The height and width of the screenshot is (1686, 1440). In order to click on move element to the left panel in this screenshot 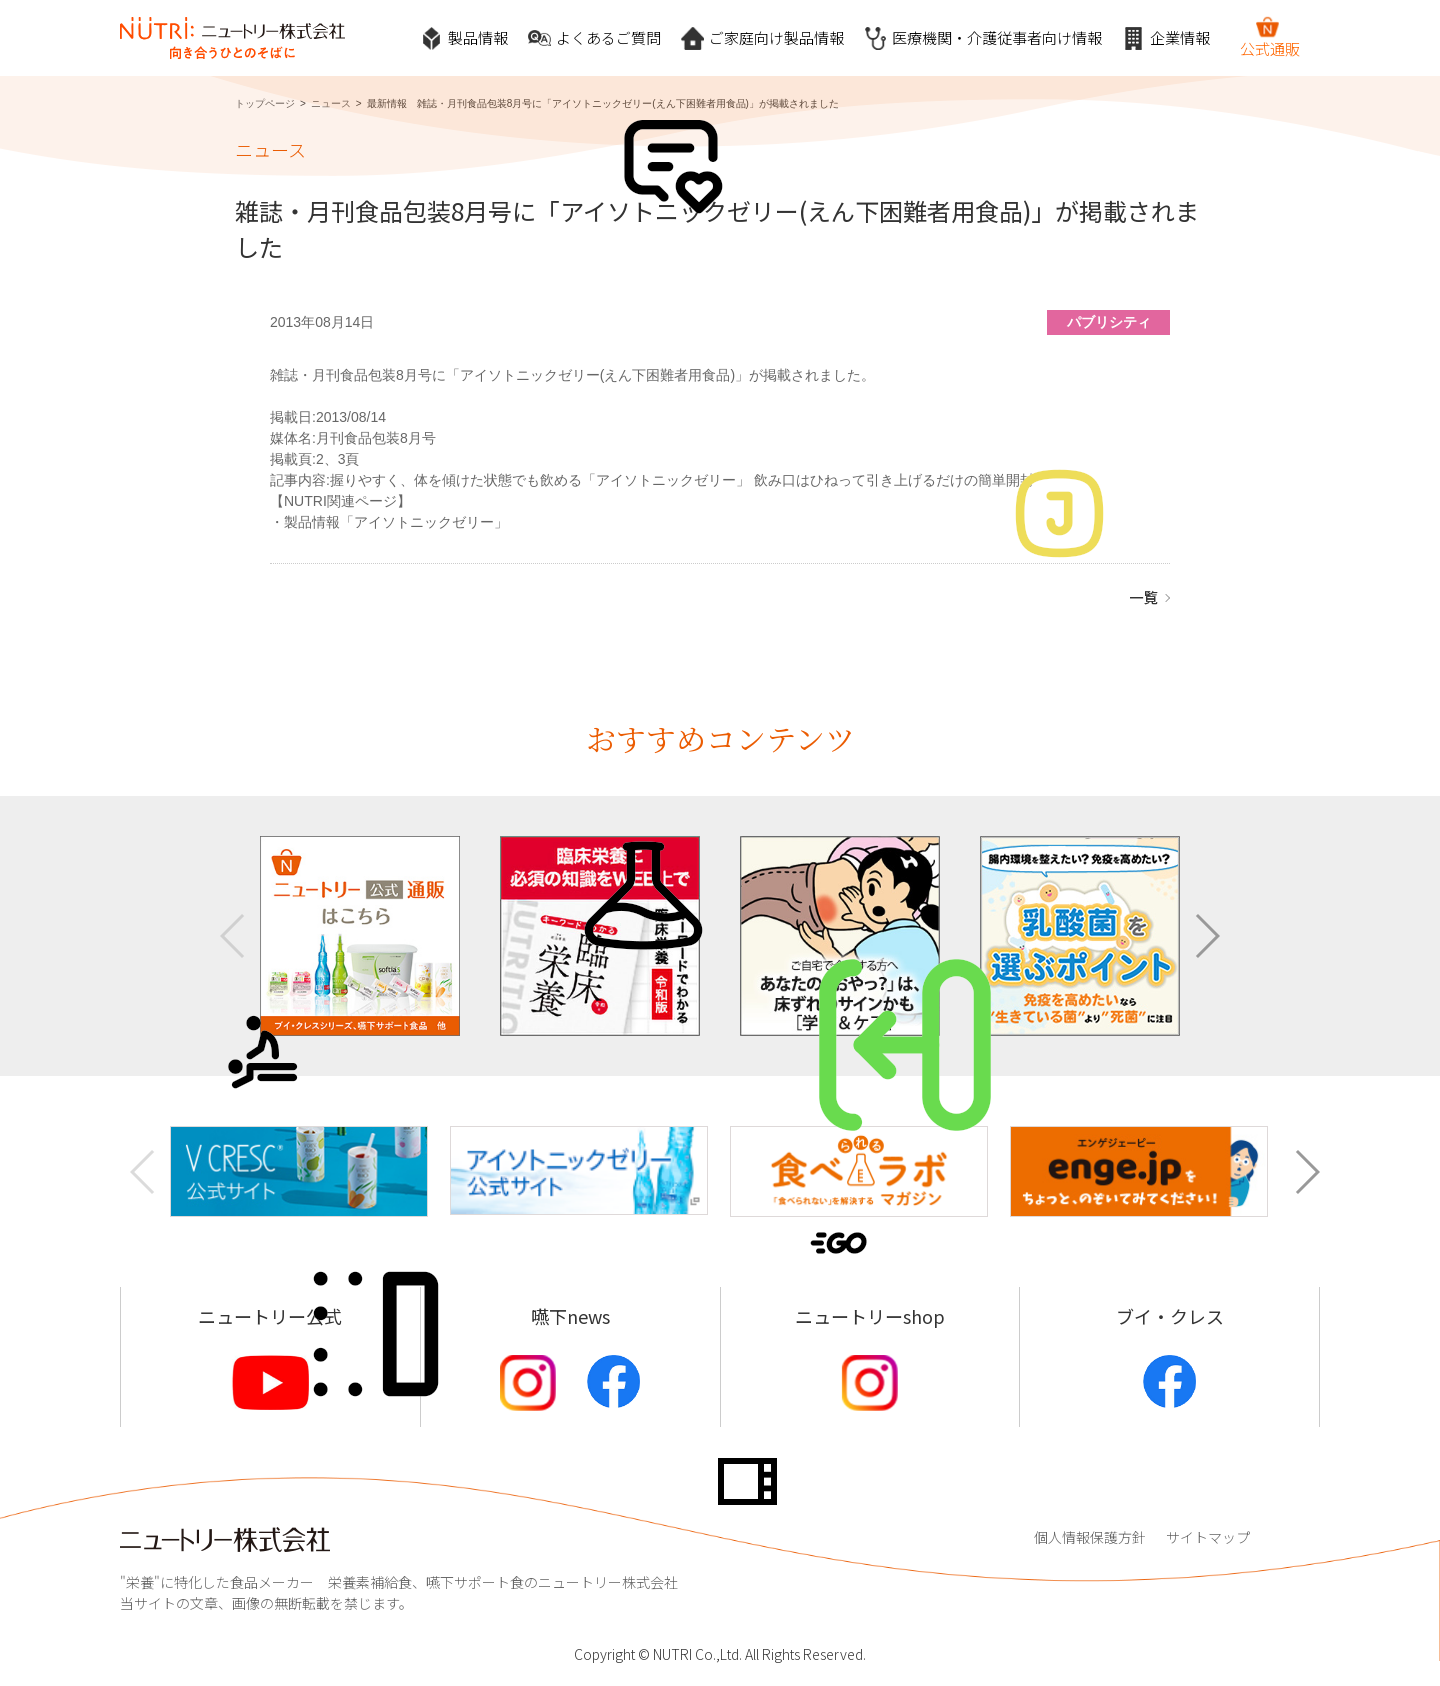, I will do `click(905, 1045)`.